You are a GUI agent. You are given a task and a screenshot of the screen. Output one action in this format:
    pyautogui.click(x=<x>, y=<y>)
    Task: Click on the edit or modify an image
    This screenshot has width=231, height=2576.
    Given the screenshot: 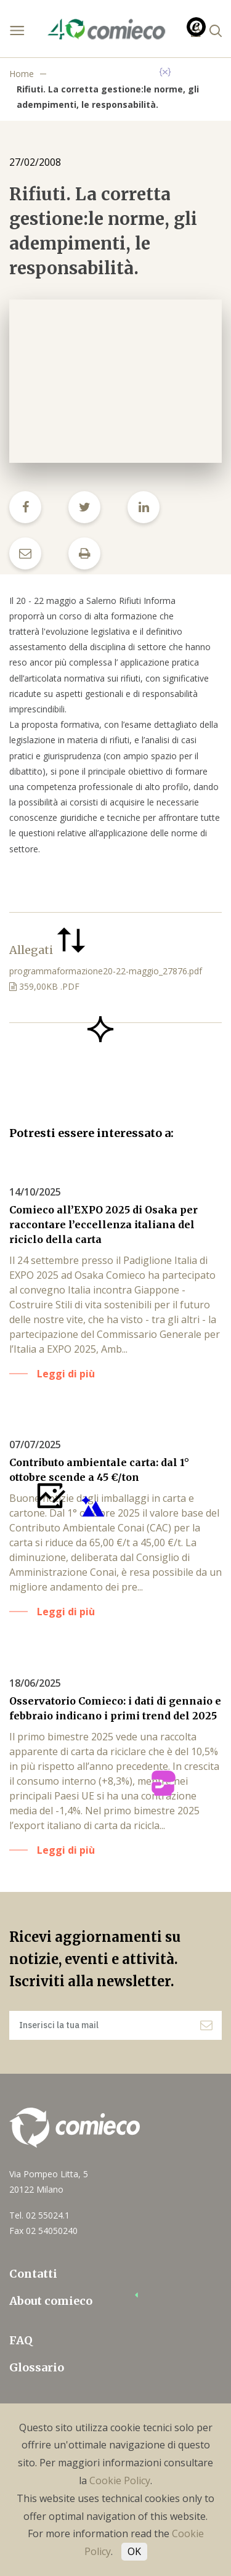 What is the action you would take?
    pyautogui.click(x=50, y=1496)
    